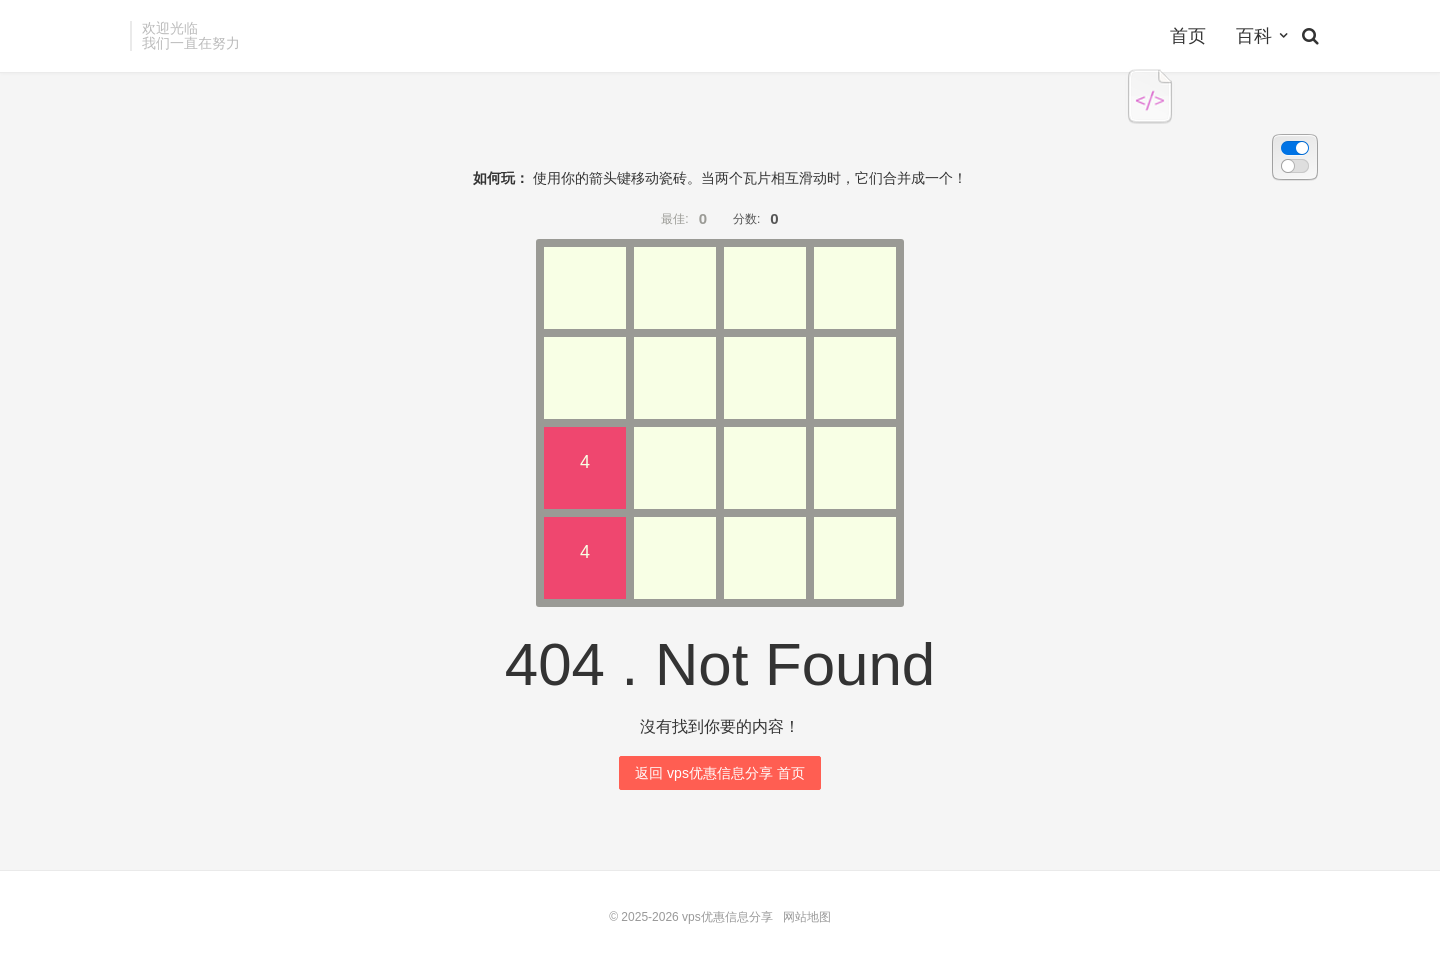  I want to click on an XML or markup file, so click(1150, 96).